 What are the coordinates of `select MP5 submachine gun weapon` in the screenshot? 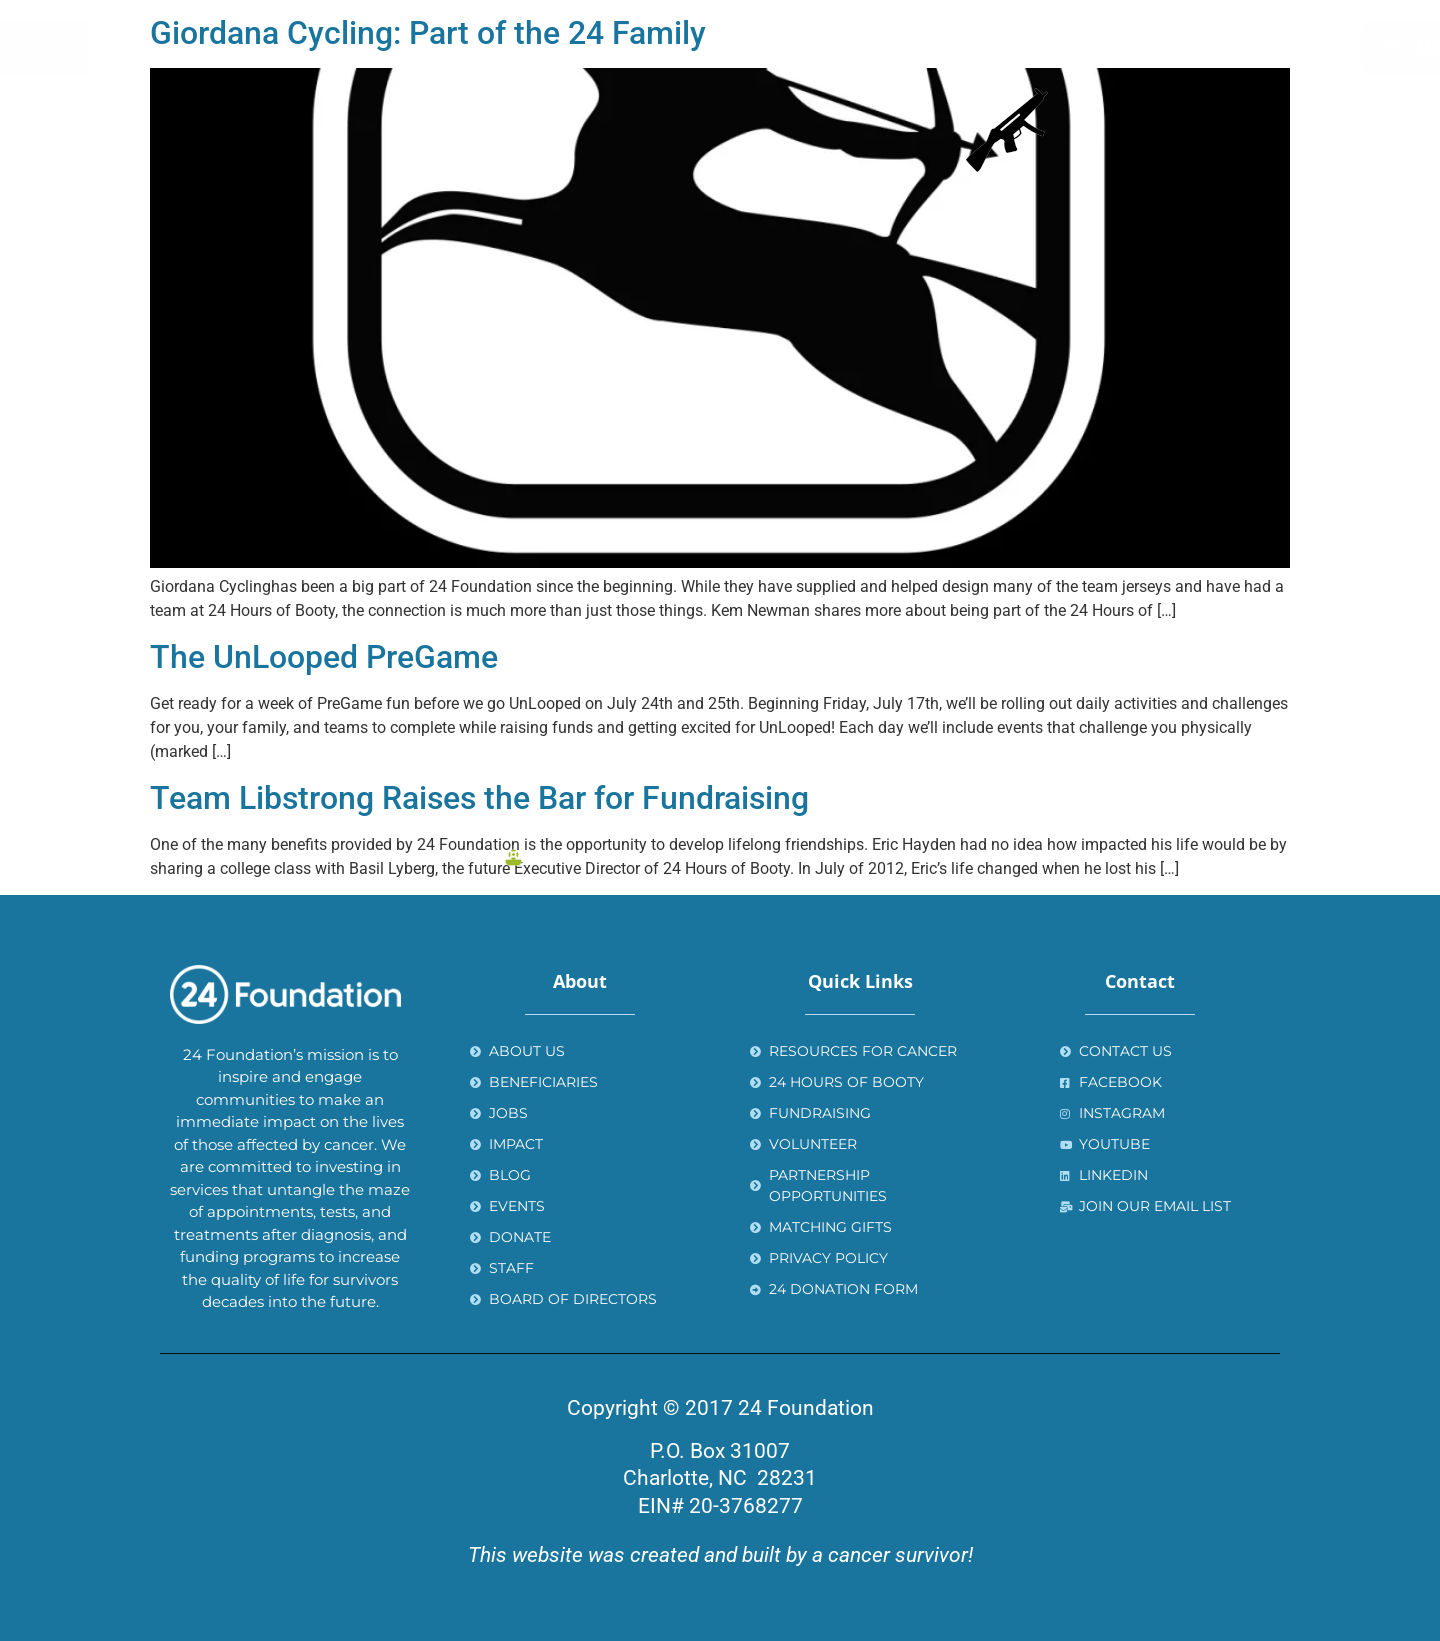 It's located at (1006, 130).